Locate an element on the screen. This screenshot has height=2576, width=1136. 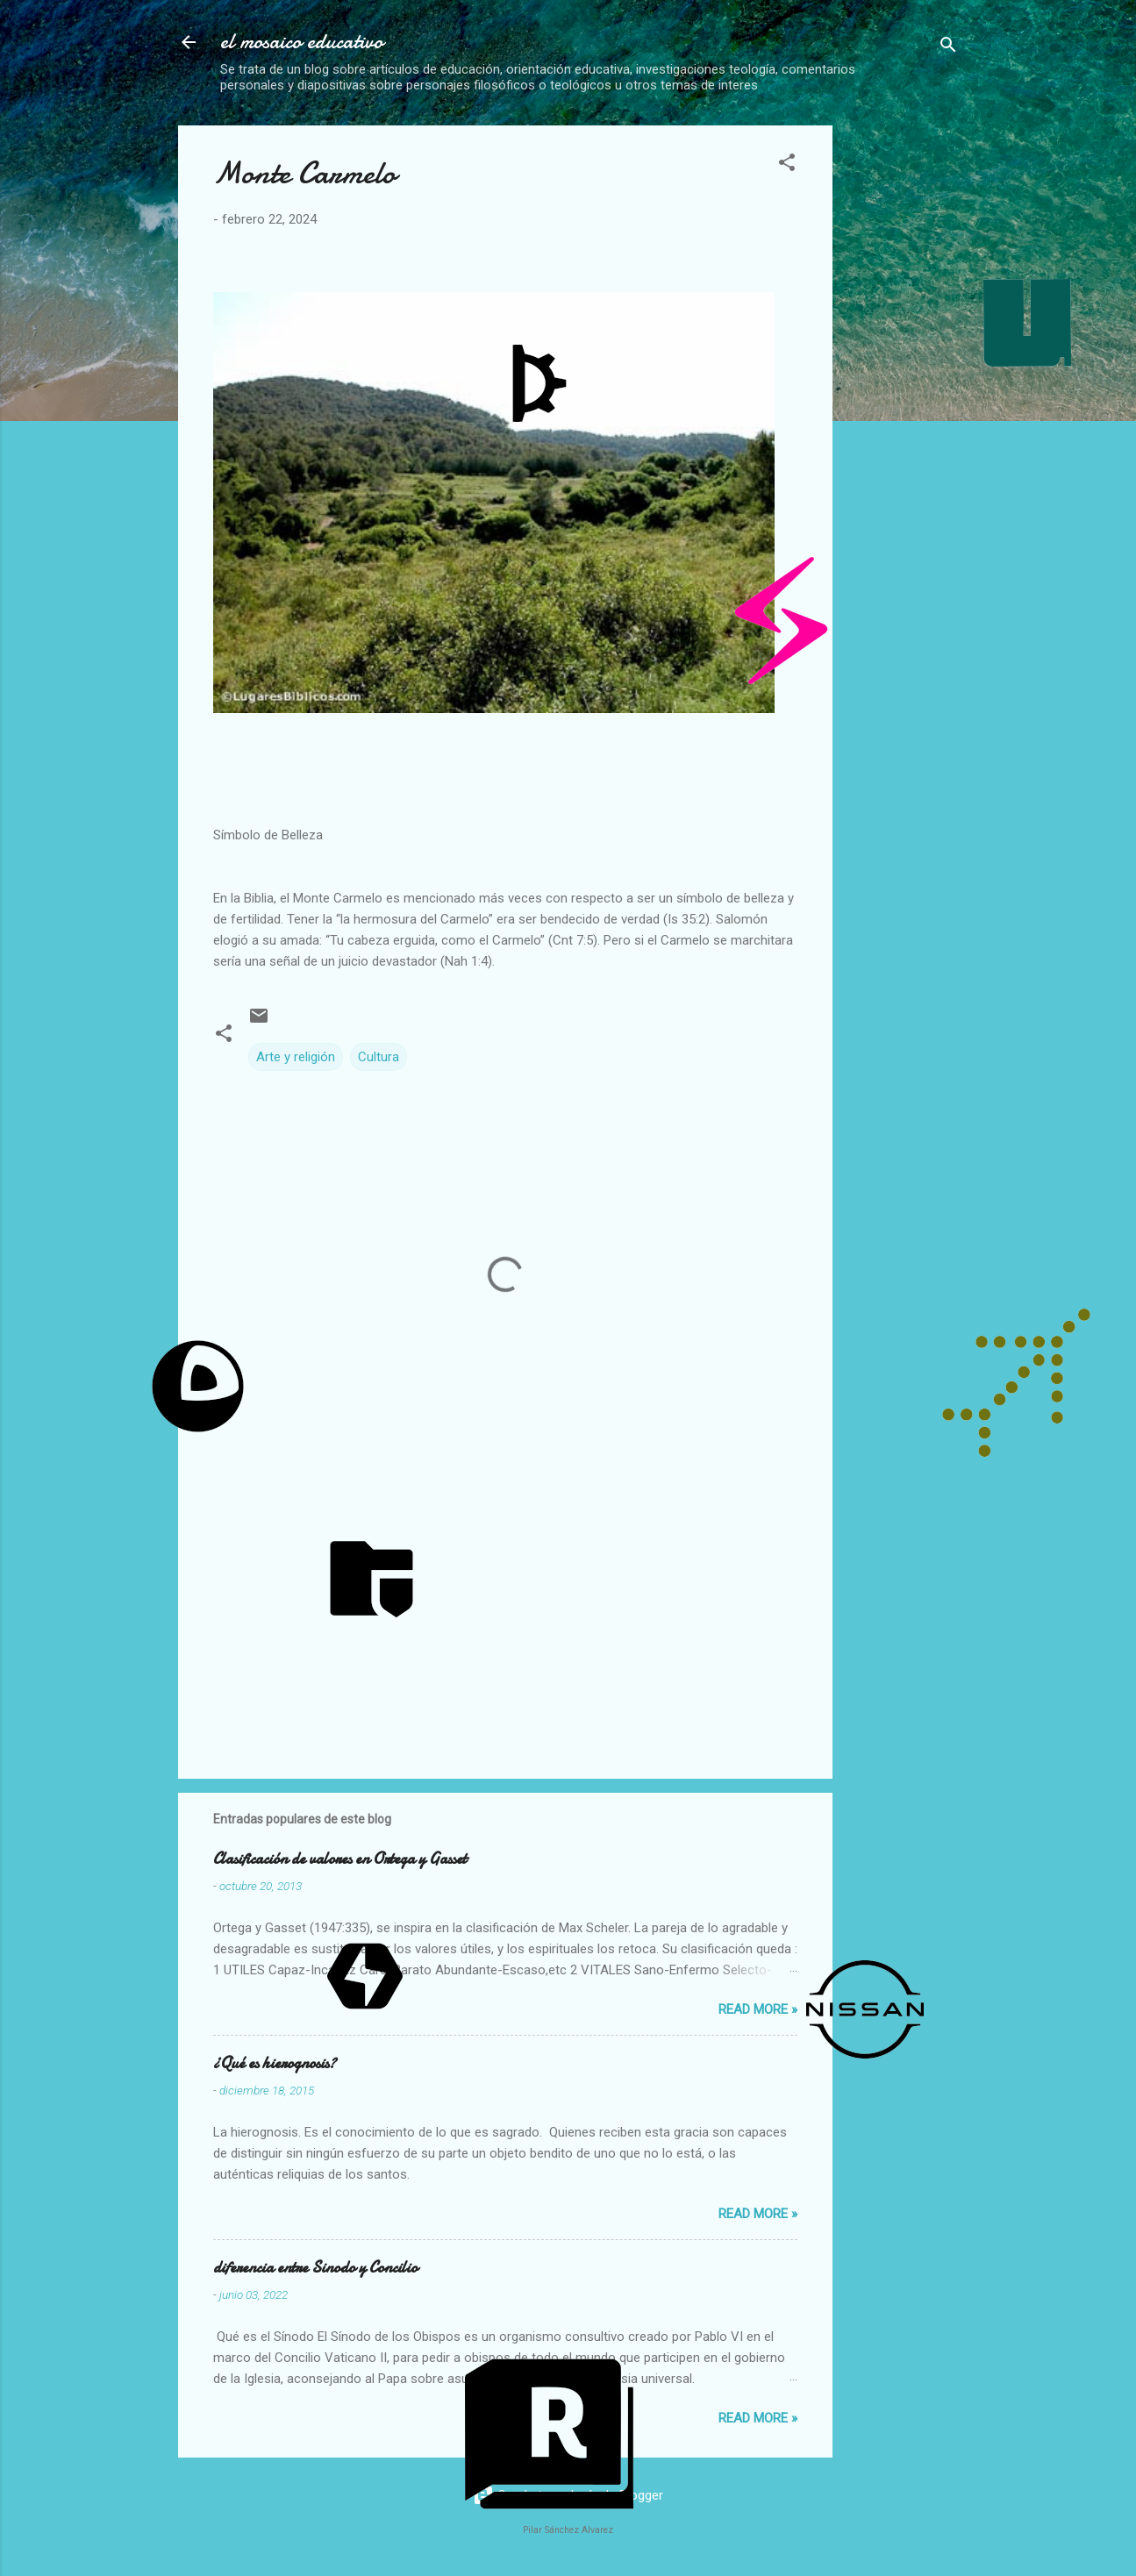
chakra ui logo is located at coordinates (365, 1976).